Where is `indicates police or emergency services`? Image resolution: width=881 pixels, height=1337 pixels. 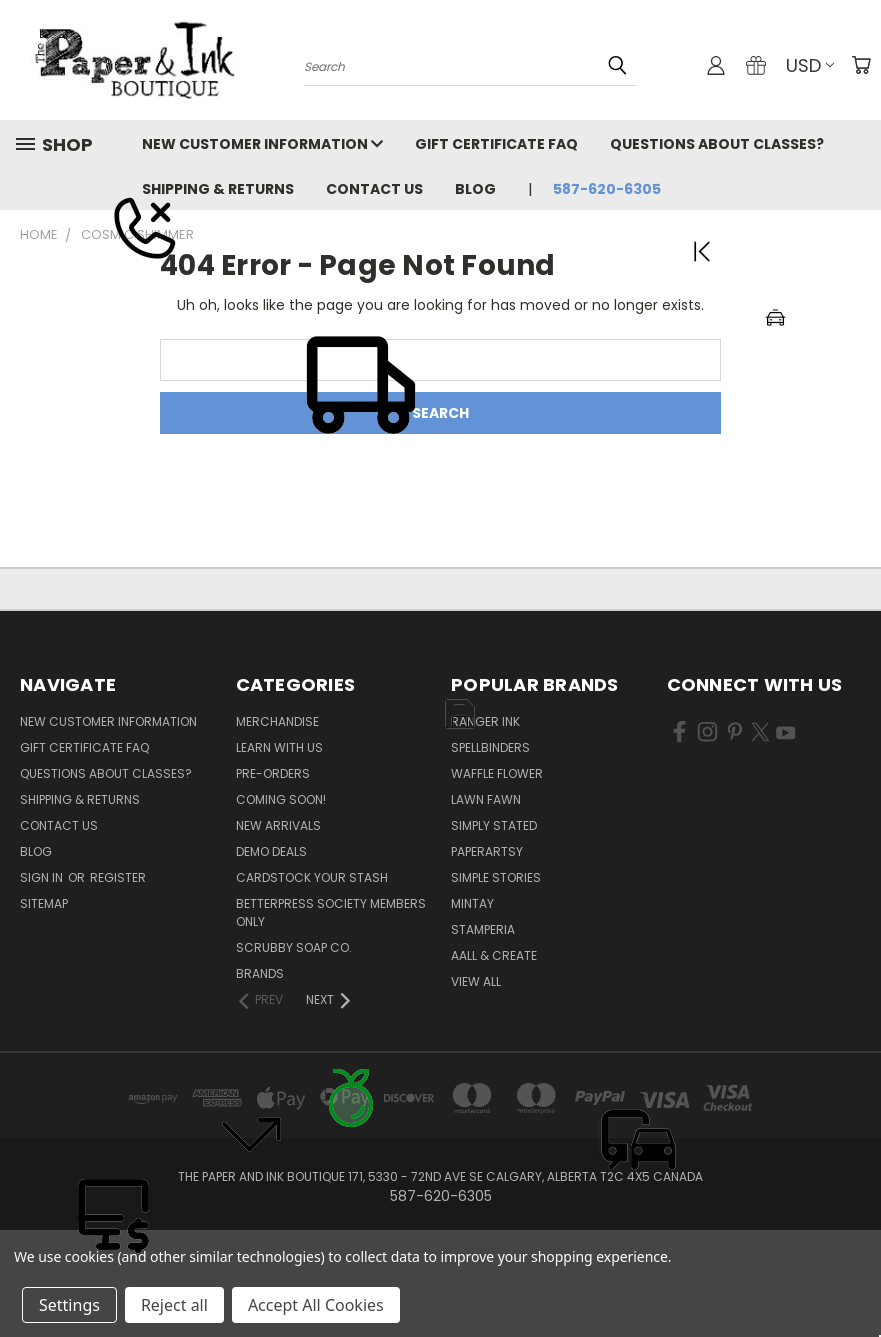 indicates police or emergency services is located at coordinates (775, 318).